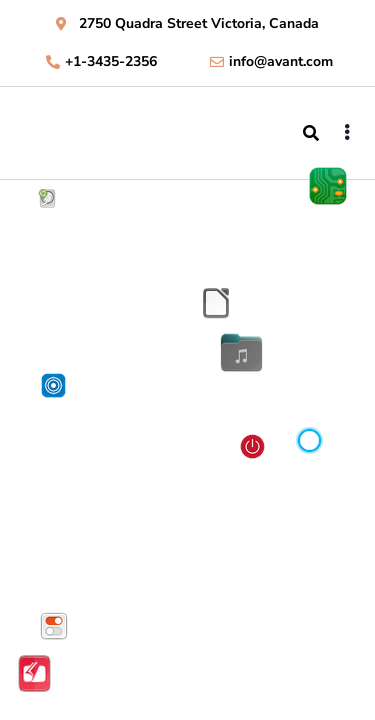 The image size is (375, 720). I want to click on open LibreOffice suite, so click(216, 303).